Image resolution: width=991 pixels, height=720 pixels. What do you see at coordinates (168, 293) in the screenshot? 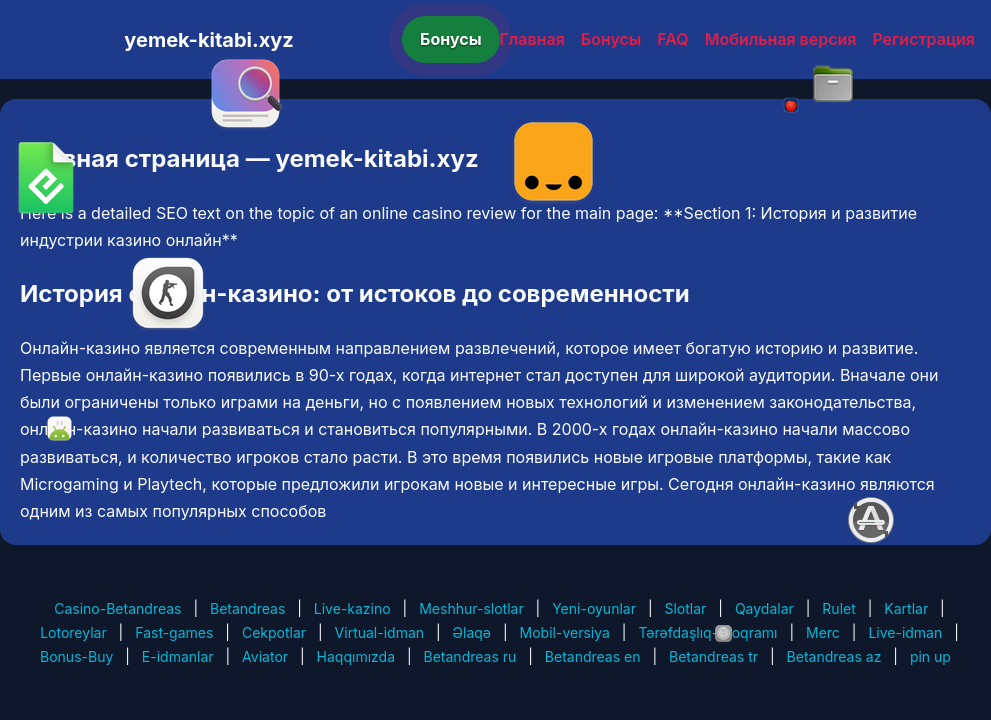
I see `launch counter-strike: global offensive` at bounding box center [168, 293].